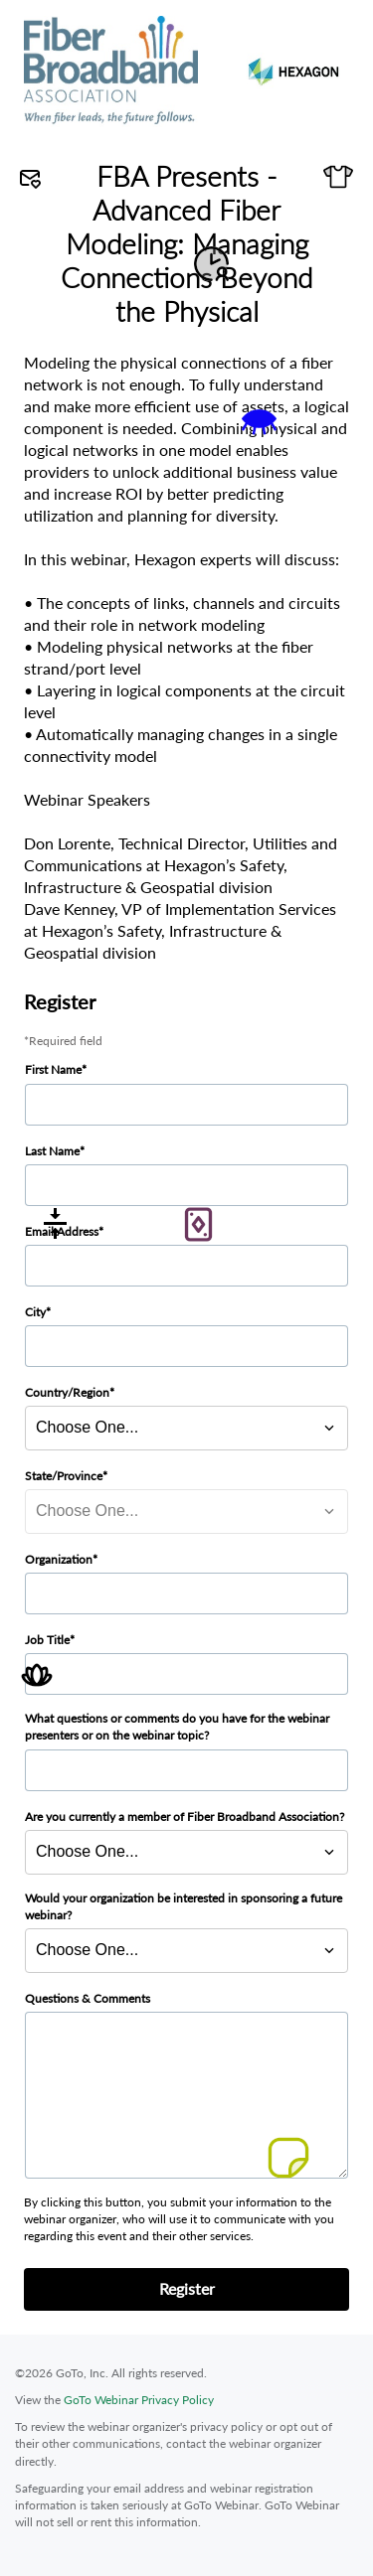  I want to click on view favorite or loved emails, so click(30, 178).